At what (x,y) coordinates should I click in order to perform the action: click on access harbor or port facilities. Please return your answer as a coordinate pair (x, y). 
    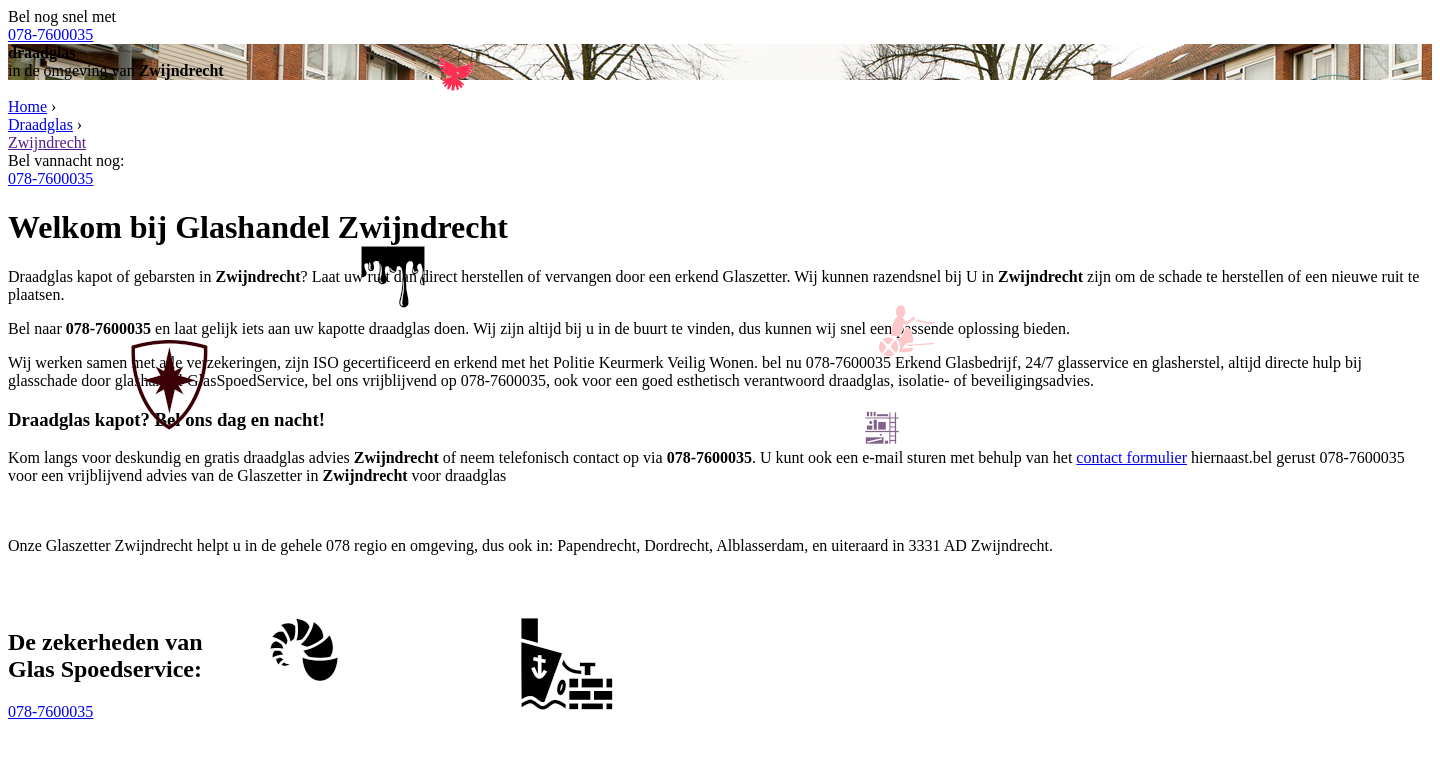
    Looking at the image, I should click on (567, 664).